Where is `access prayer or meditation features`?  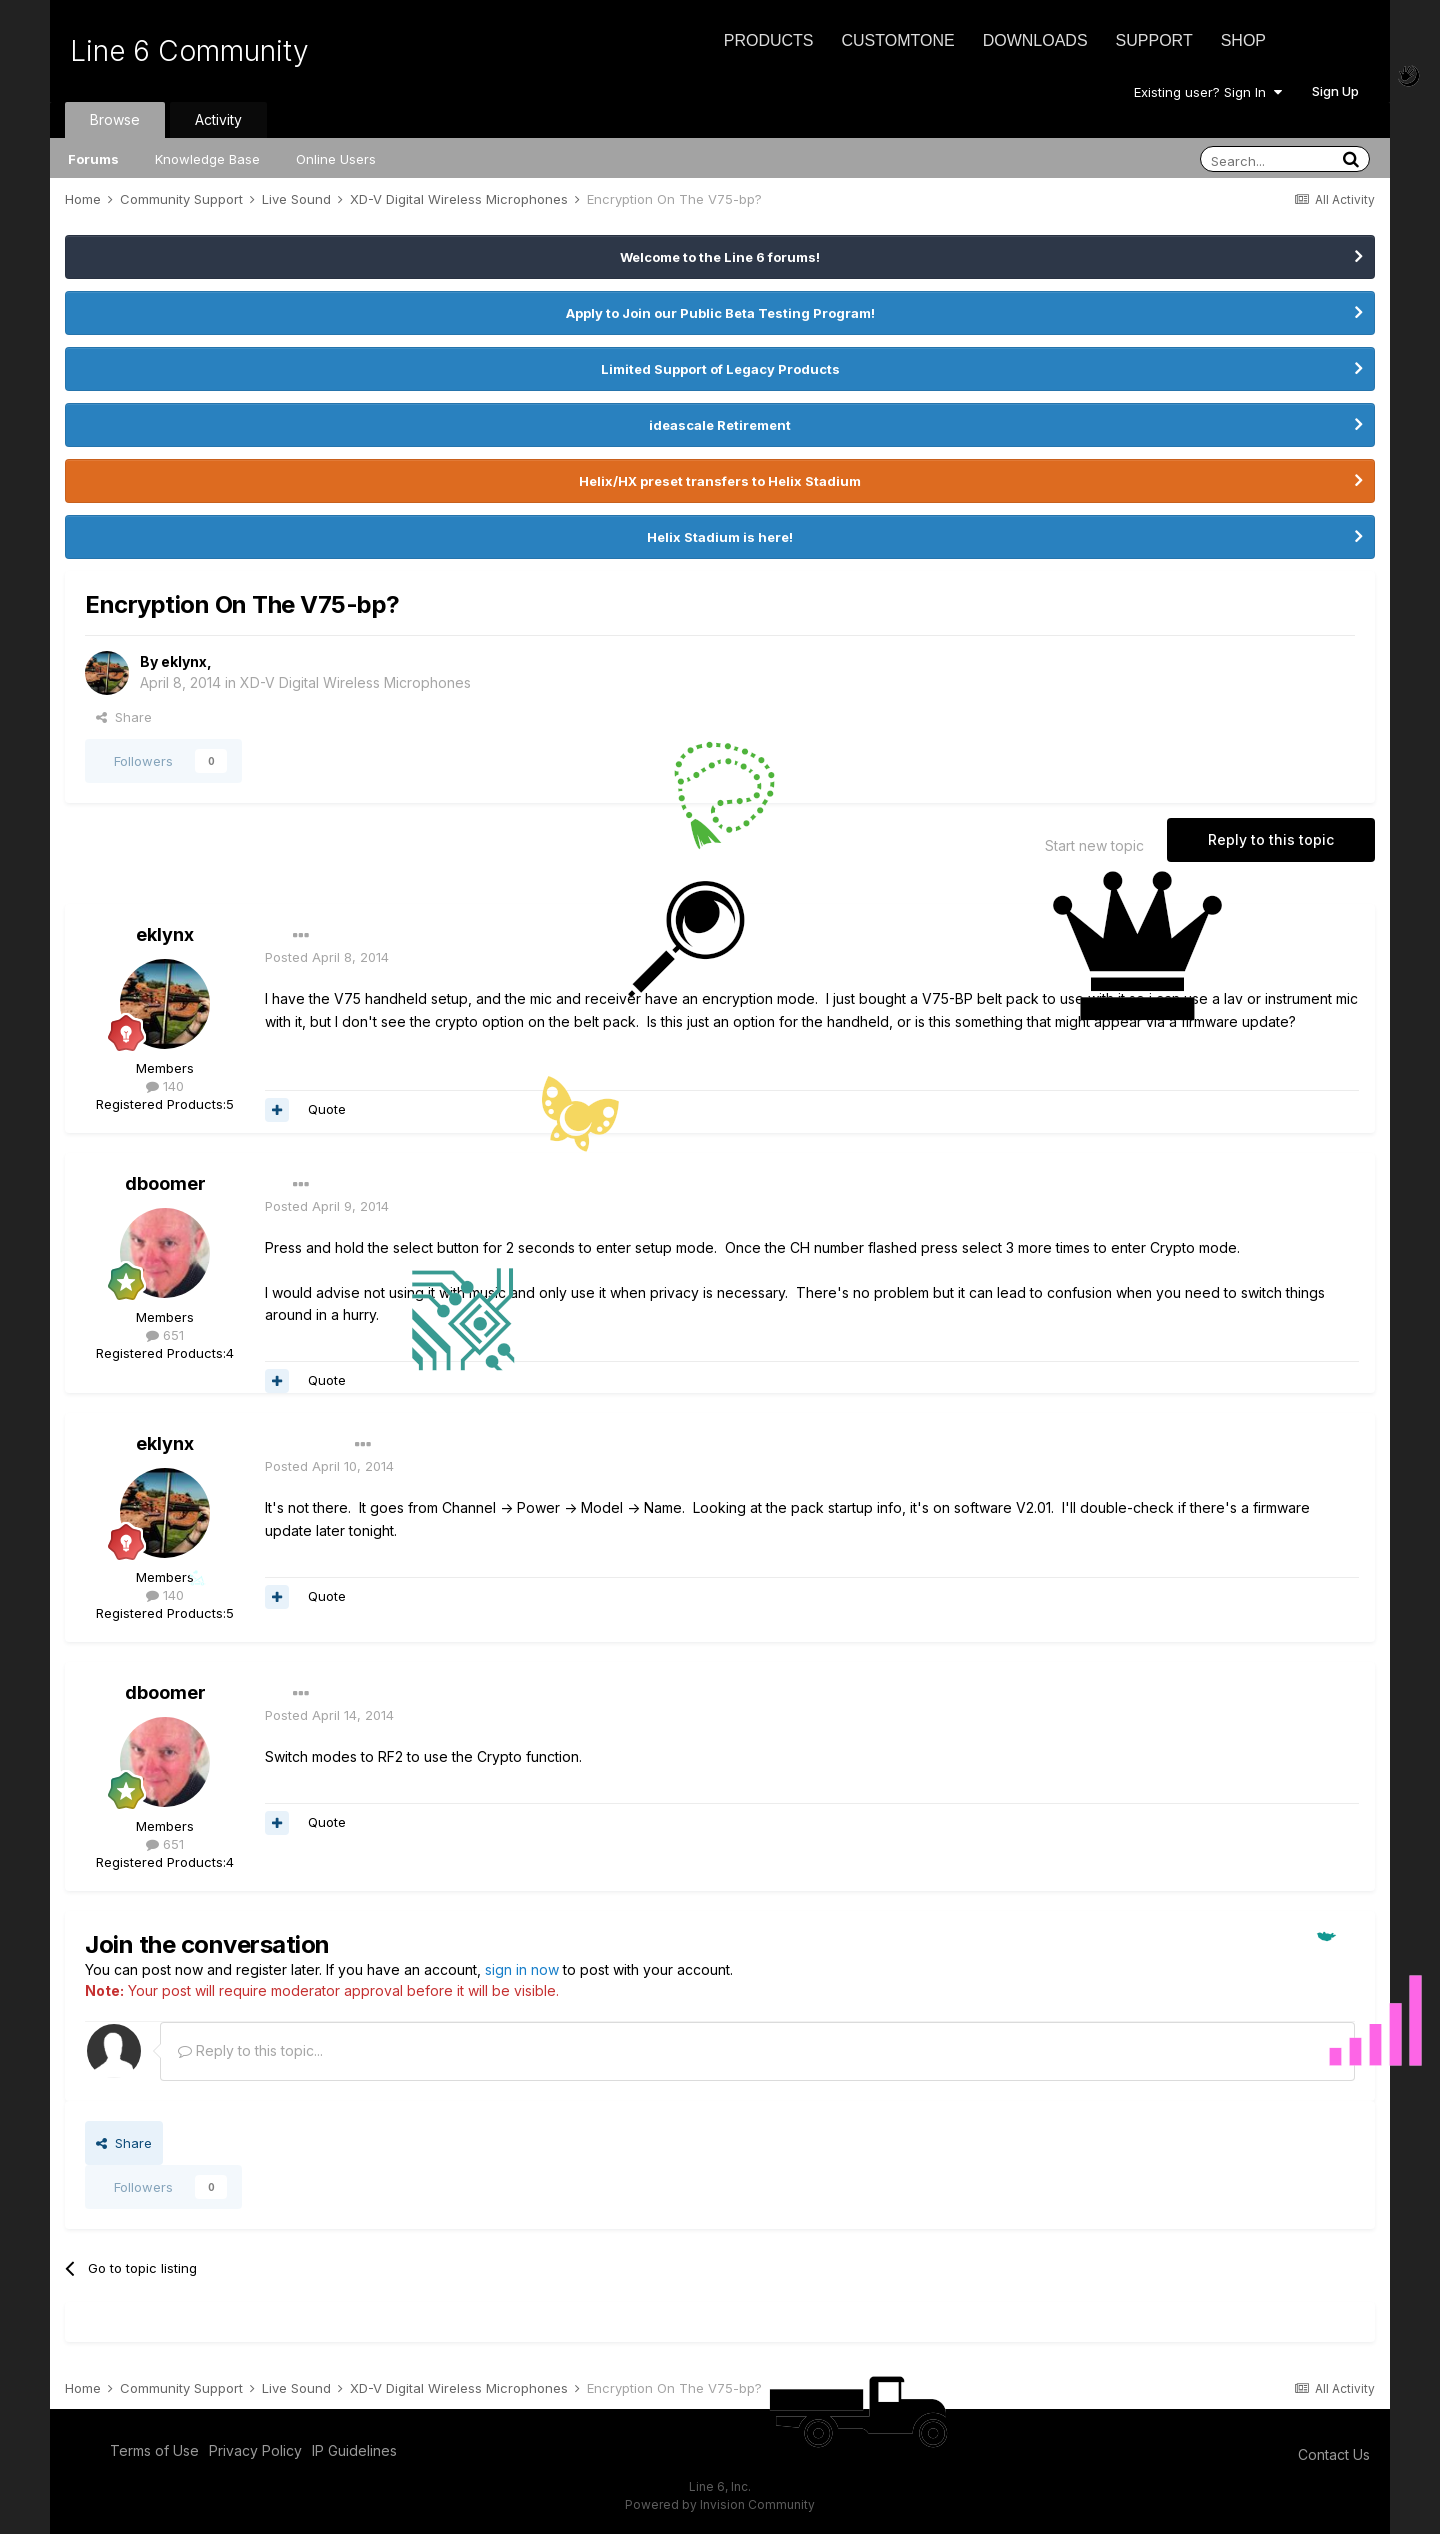
access prayer or meditation features is located at coordinates (724, 795).